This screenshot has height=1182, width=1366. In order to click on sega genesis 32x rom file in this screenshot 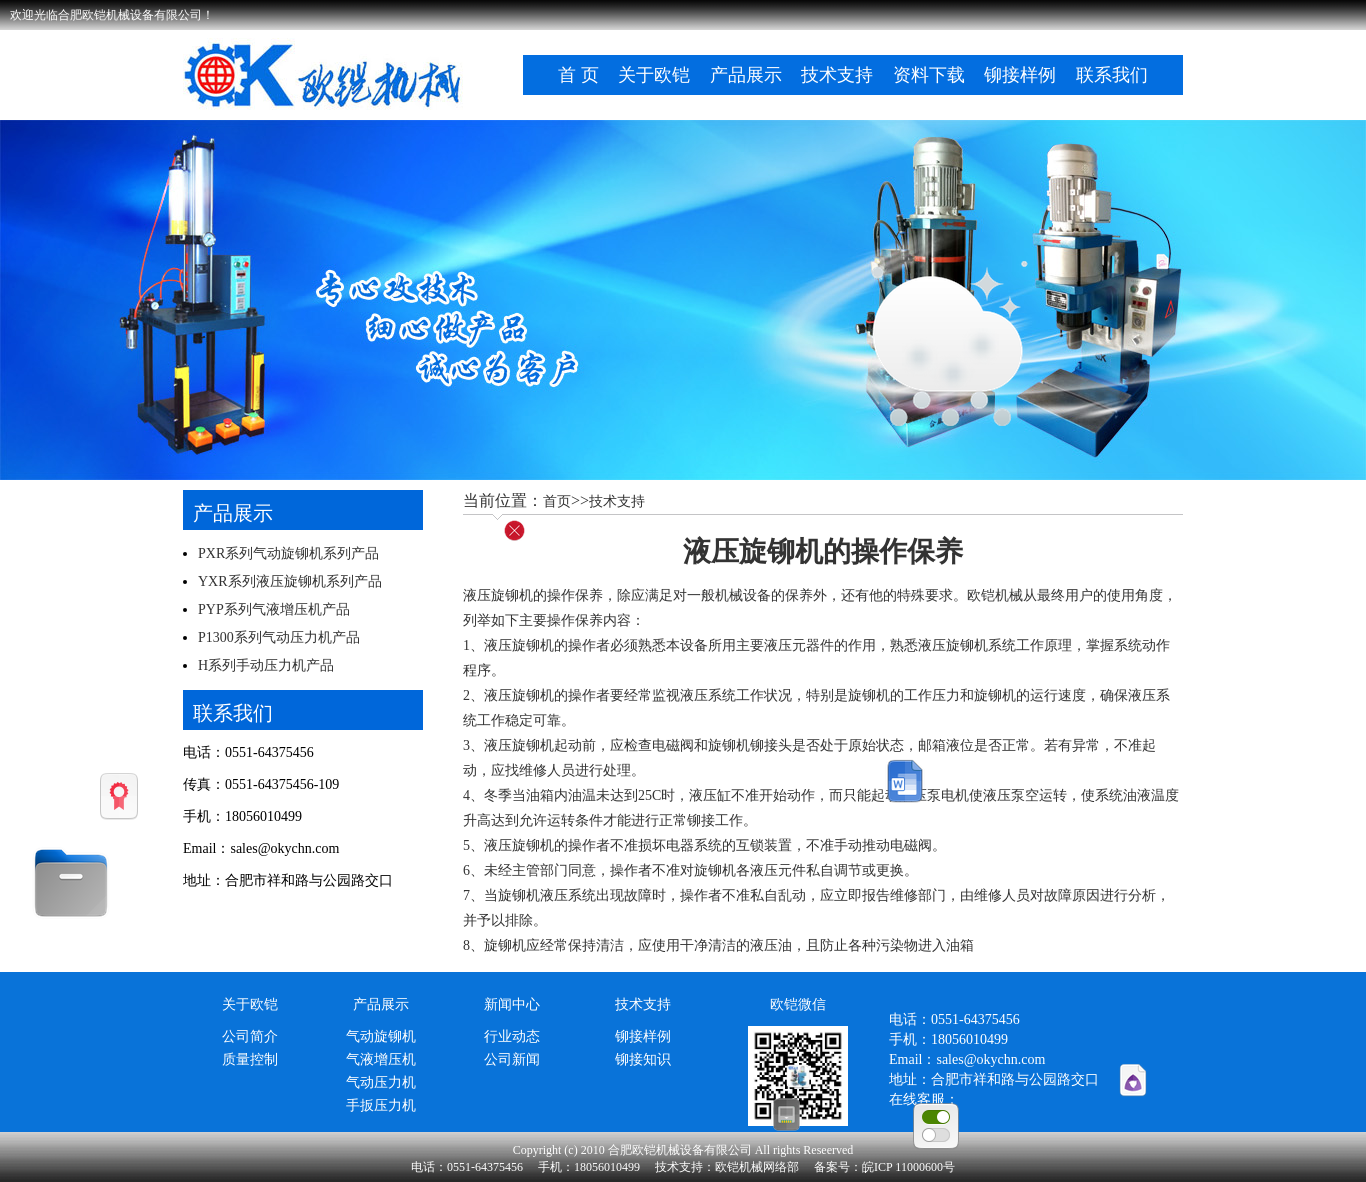, I will do `click(786, 1114)`.